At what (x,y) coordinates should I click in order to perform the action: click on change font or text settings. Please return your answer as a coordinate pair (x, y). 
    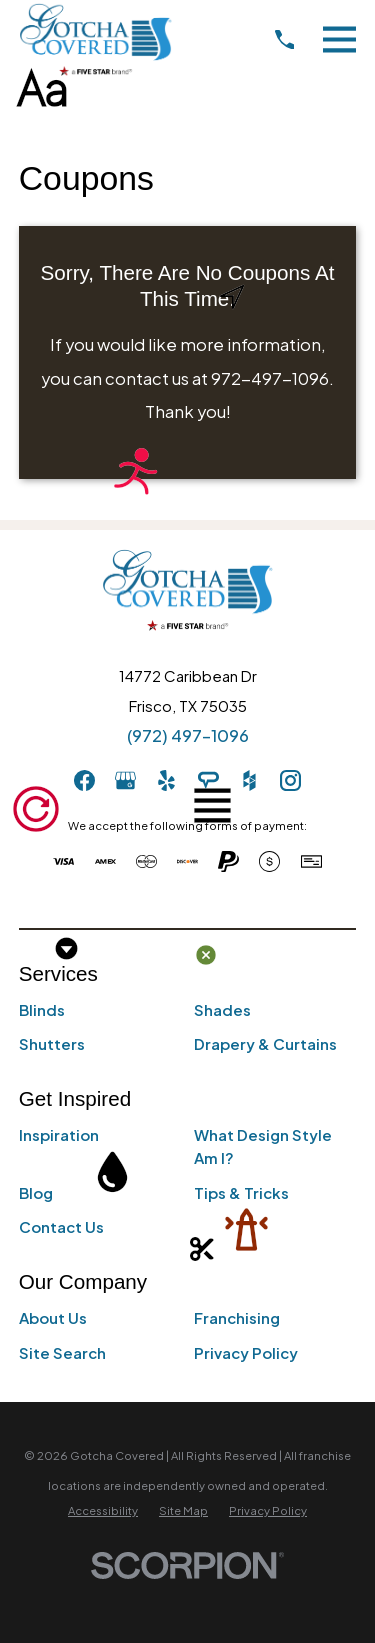
    Looking at the image, I should click on (41, 88).